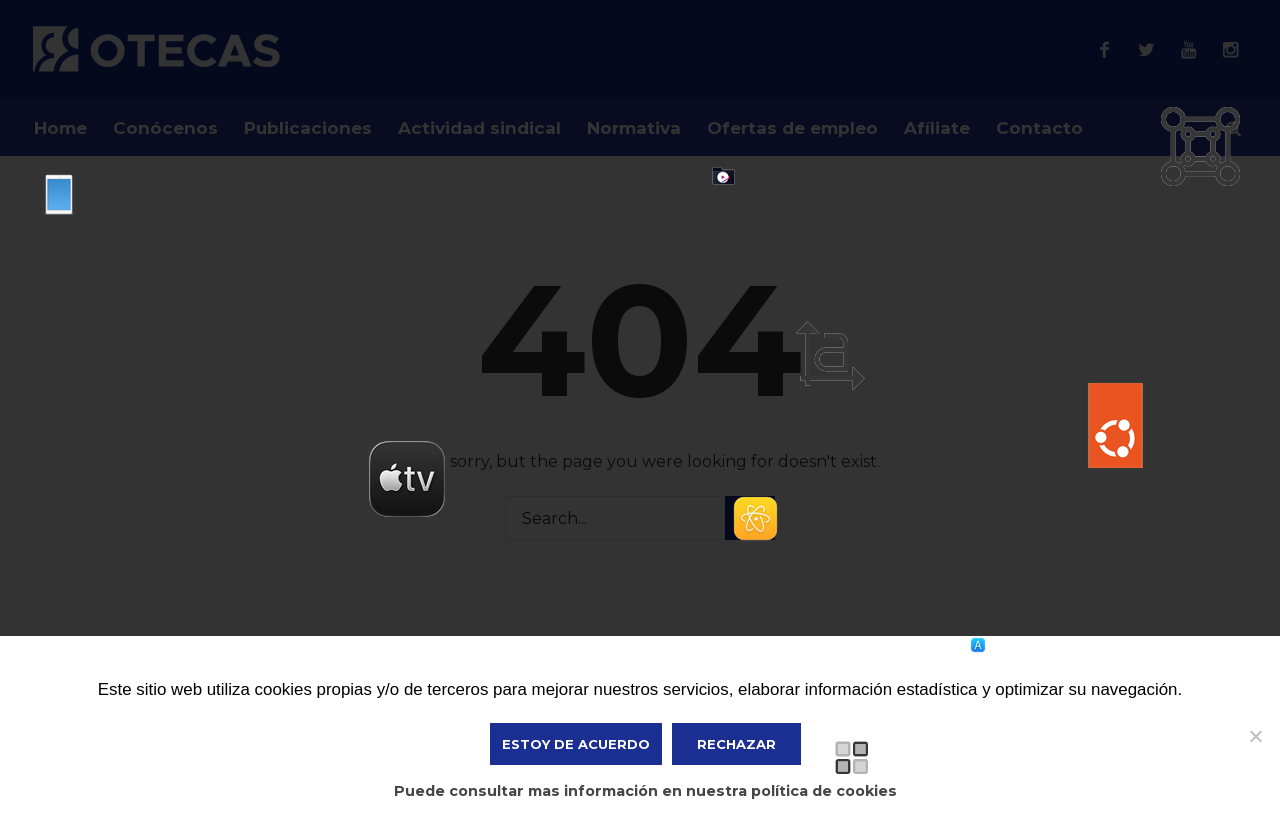 This screenshot has width=1280, height=836. What do you see at coordinates (853, 759) in the screenshot?
I see `launch lights off puzzle game` at bounding box center [853, 759].